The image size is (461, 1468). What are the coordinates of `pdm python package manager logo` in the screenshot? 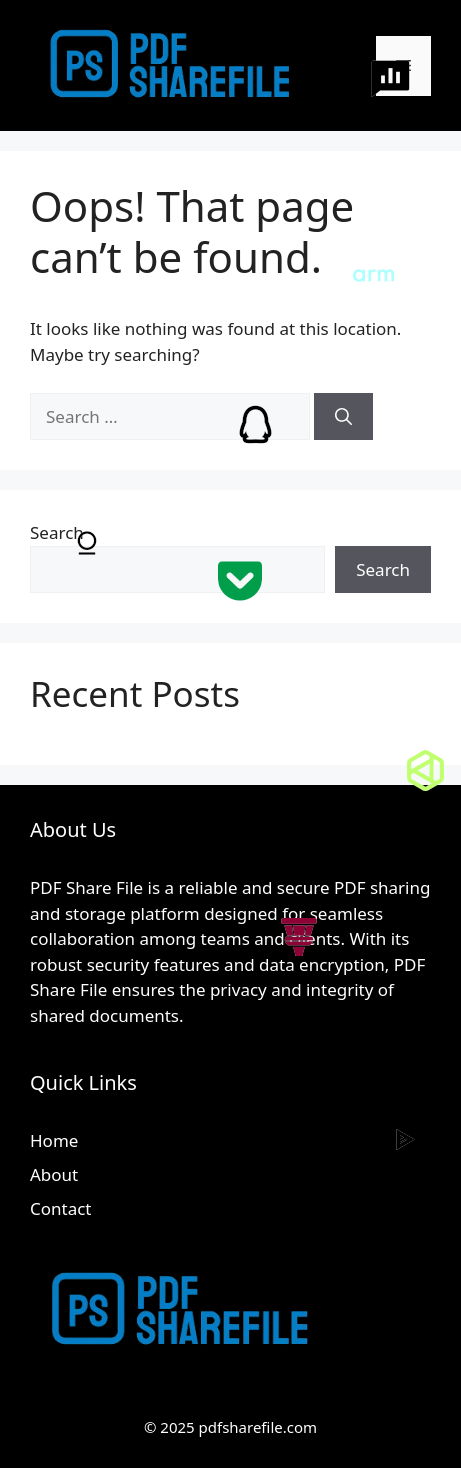 It's located at (425, 770).